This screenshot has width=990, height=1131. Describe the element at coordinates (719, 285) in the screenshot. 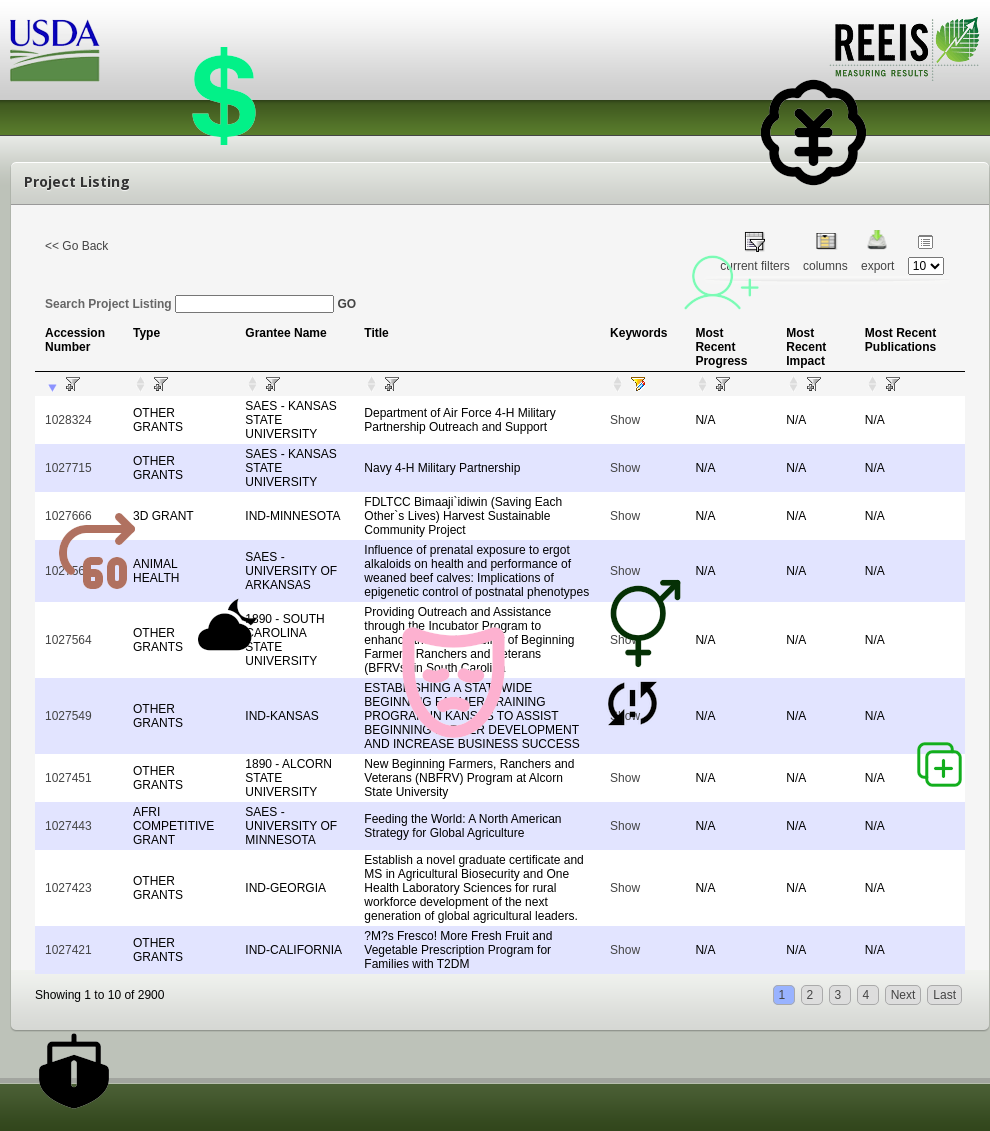

I see `add a new contact or friend` at that location.